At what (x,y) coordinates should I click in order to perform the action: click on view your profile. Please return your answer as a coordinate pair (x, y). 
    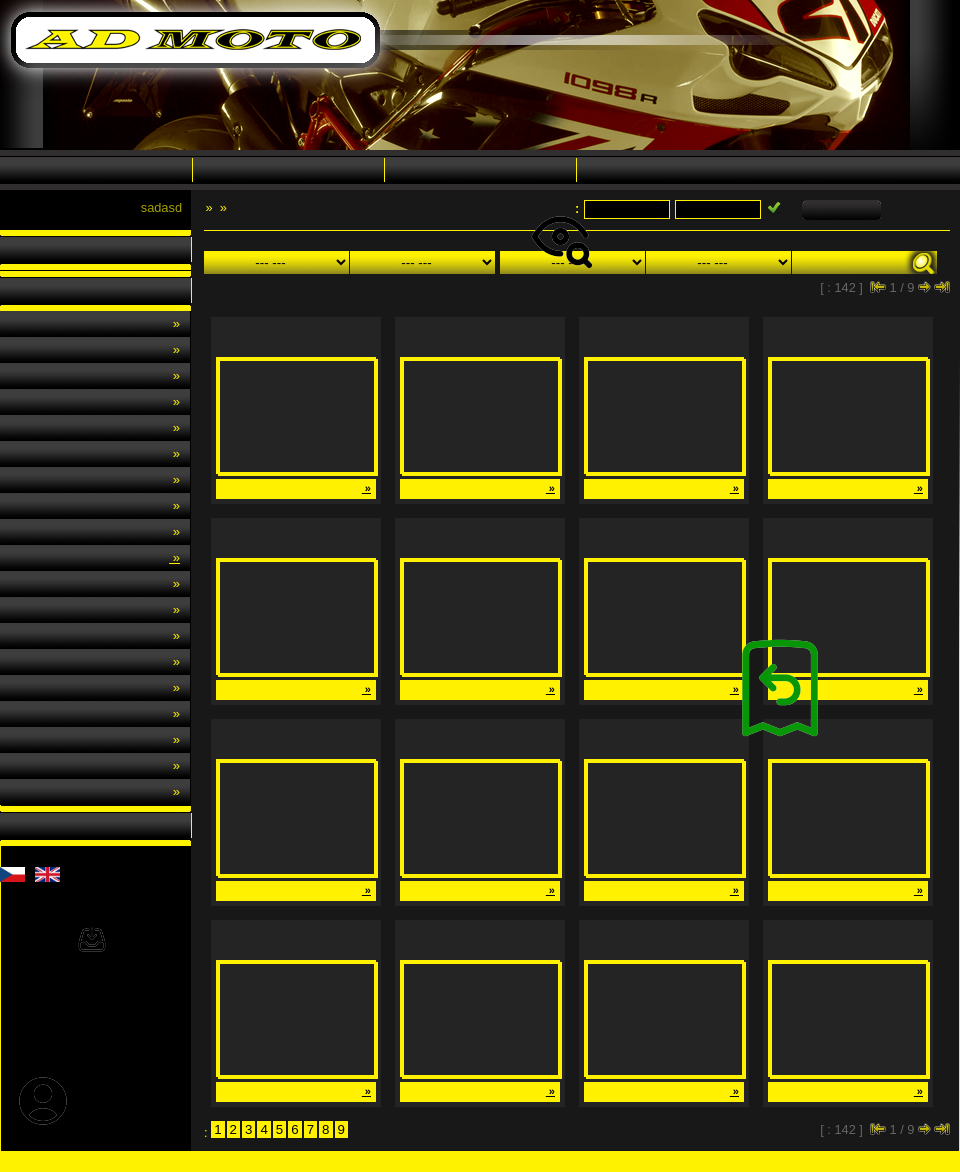
    Looking at the image, I should click on (43, 1101).